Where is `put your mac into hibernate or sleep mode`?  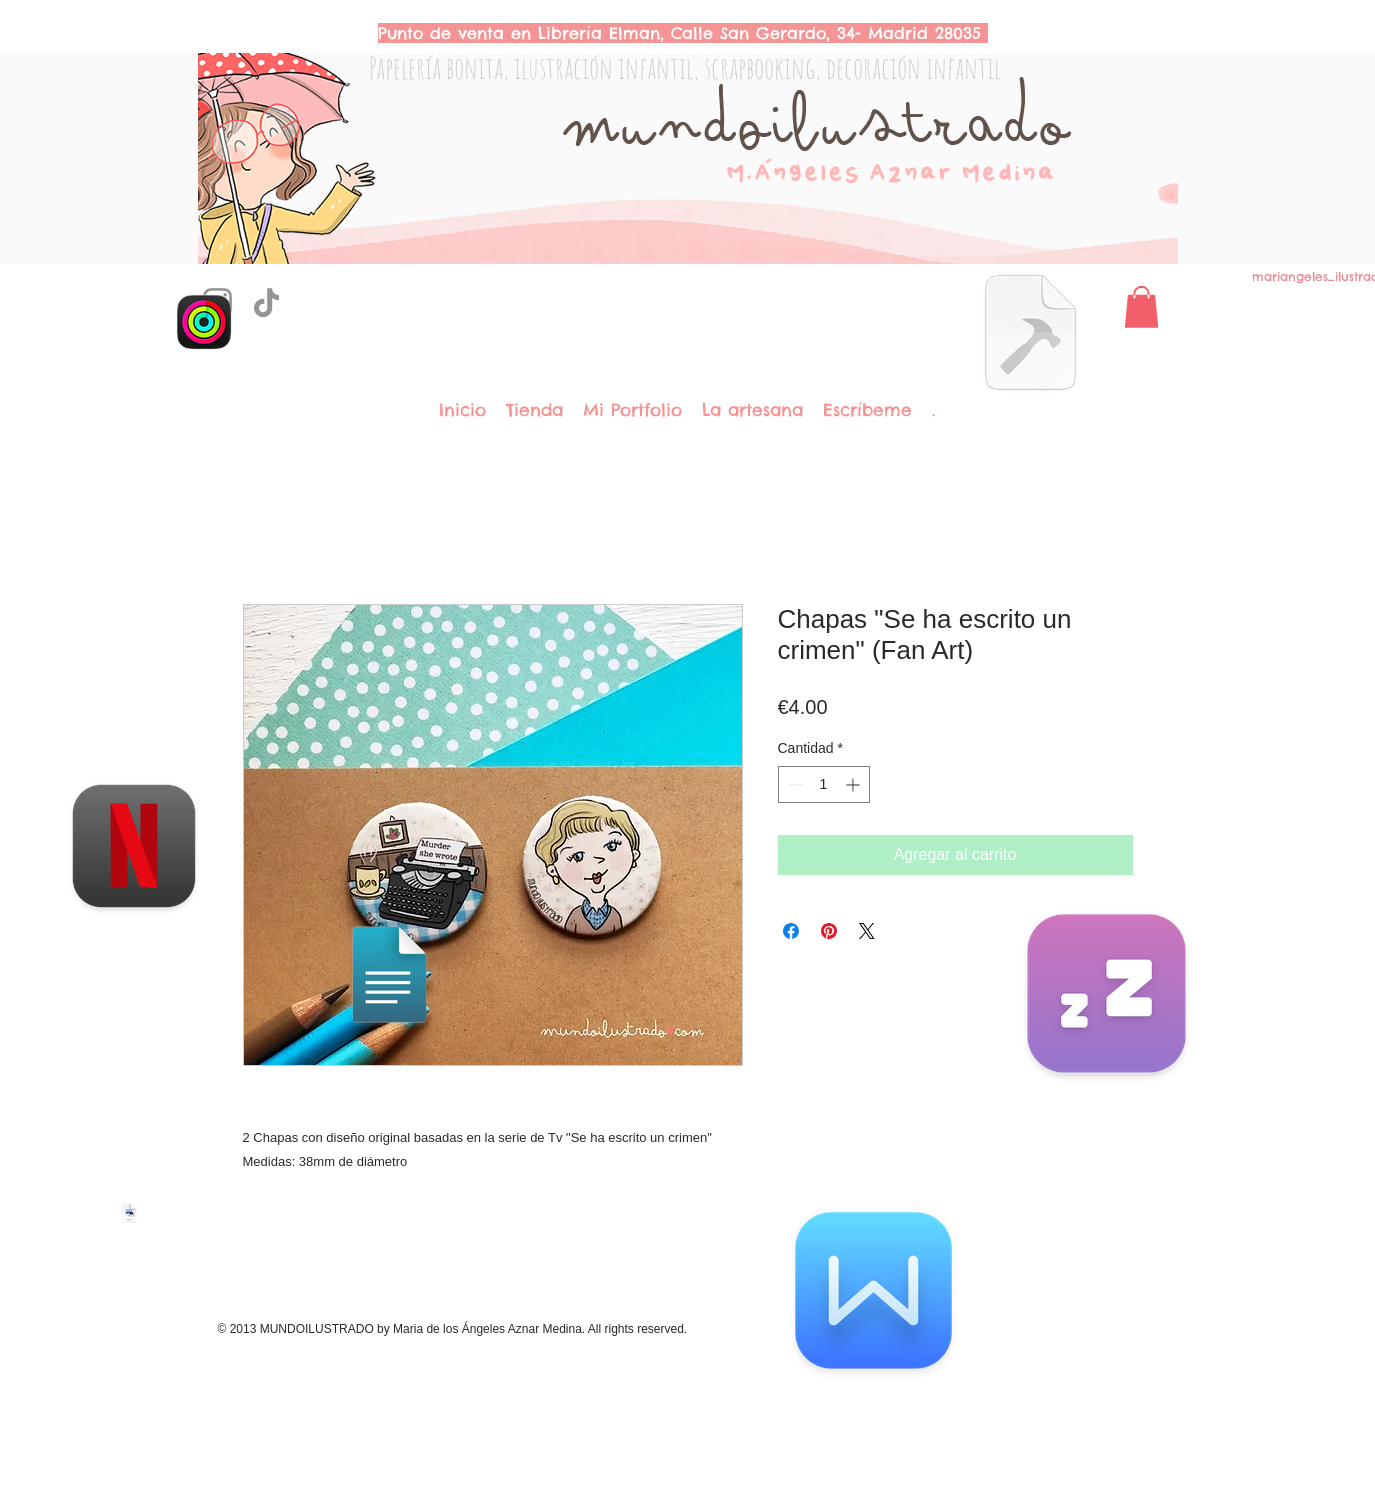
put your mac into hibernate or sleep mode is located at coordinates (1106, 993).